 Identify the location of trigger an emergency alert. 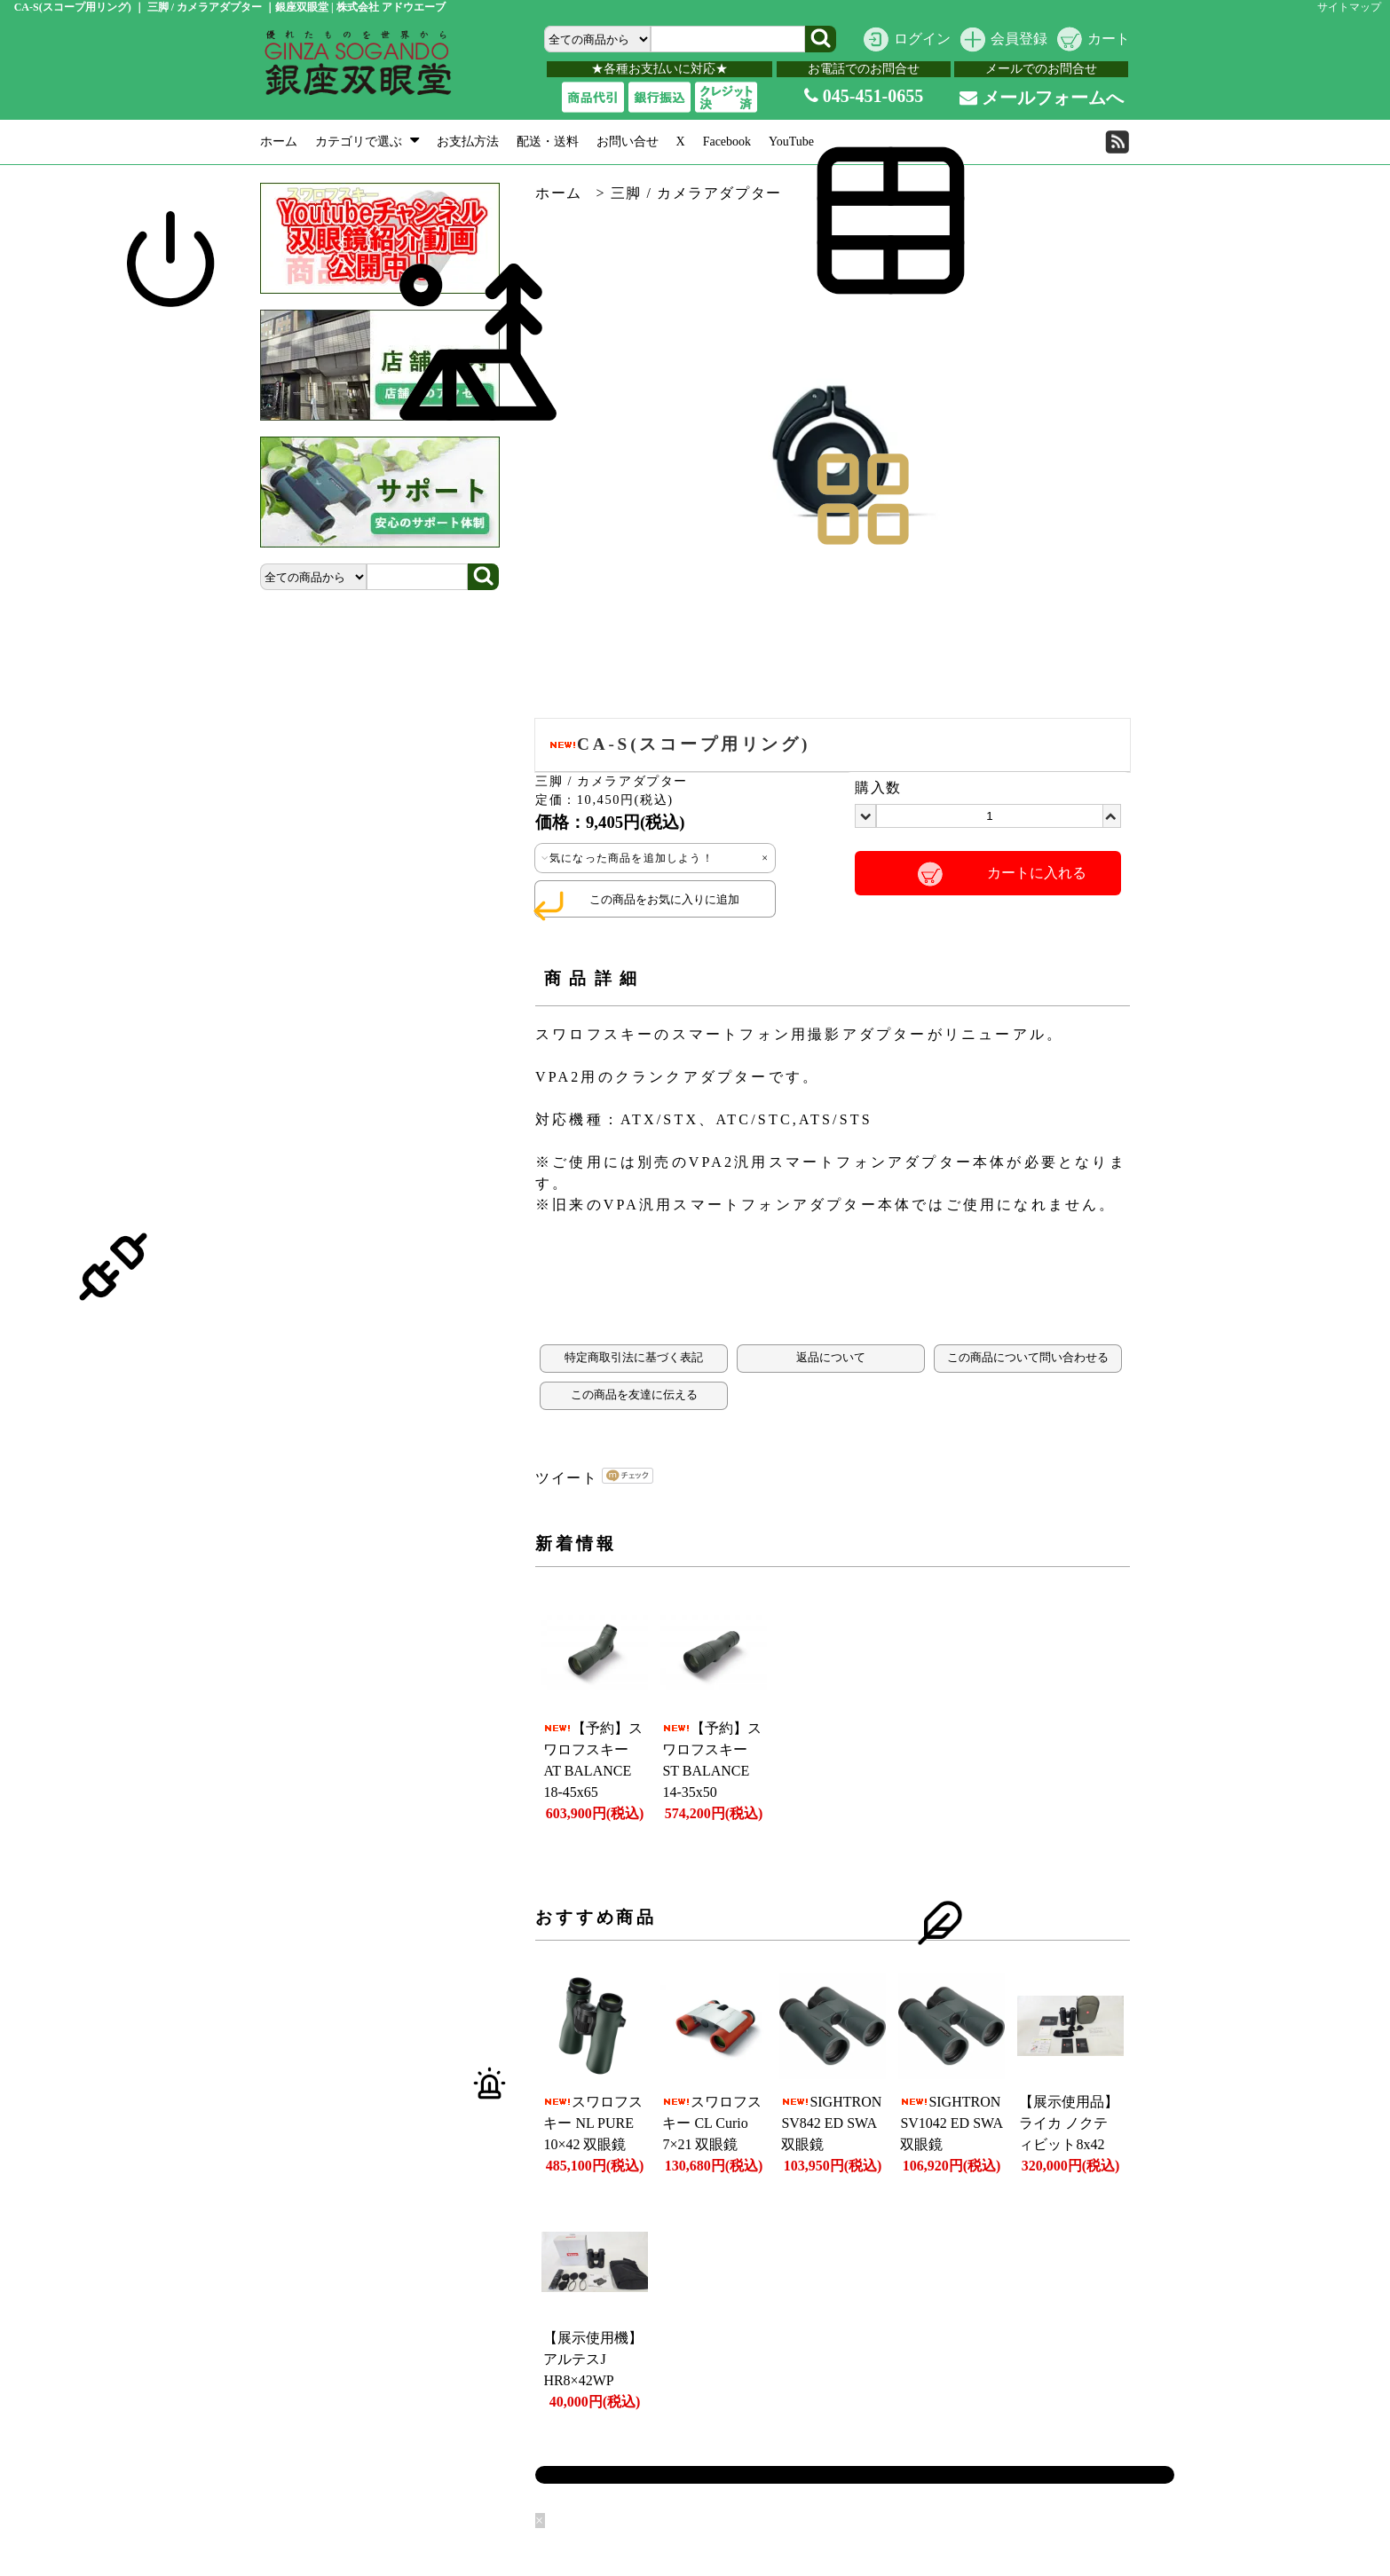
(489, 2083).